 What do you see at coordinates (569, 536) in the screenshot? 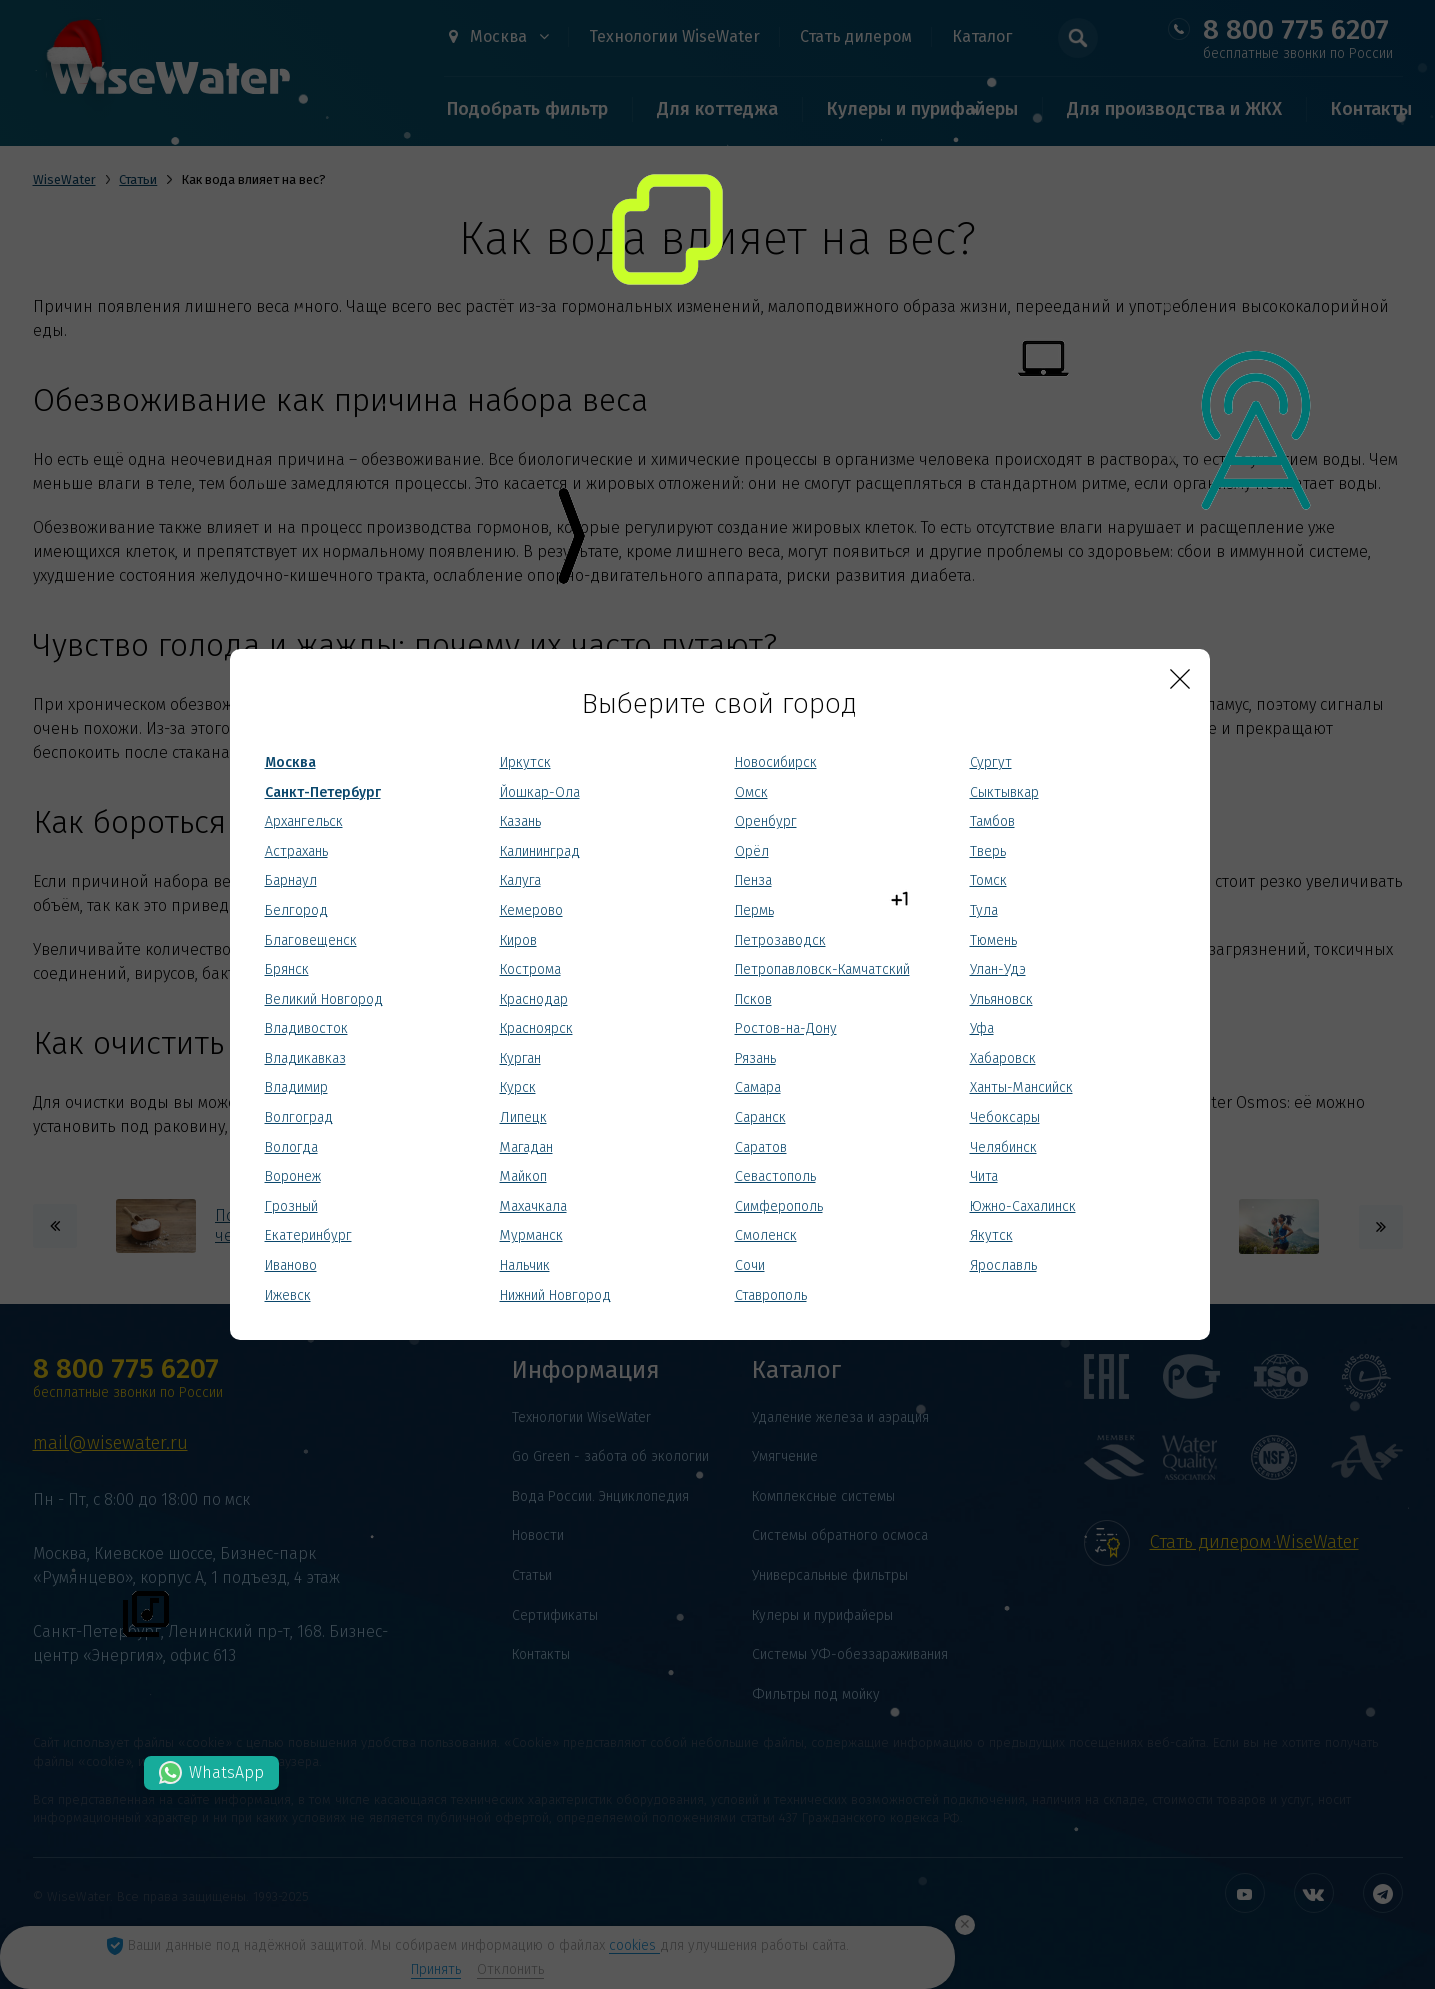
I see `navigate to the next item or page` at bounding box center [569, 536].